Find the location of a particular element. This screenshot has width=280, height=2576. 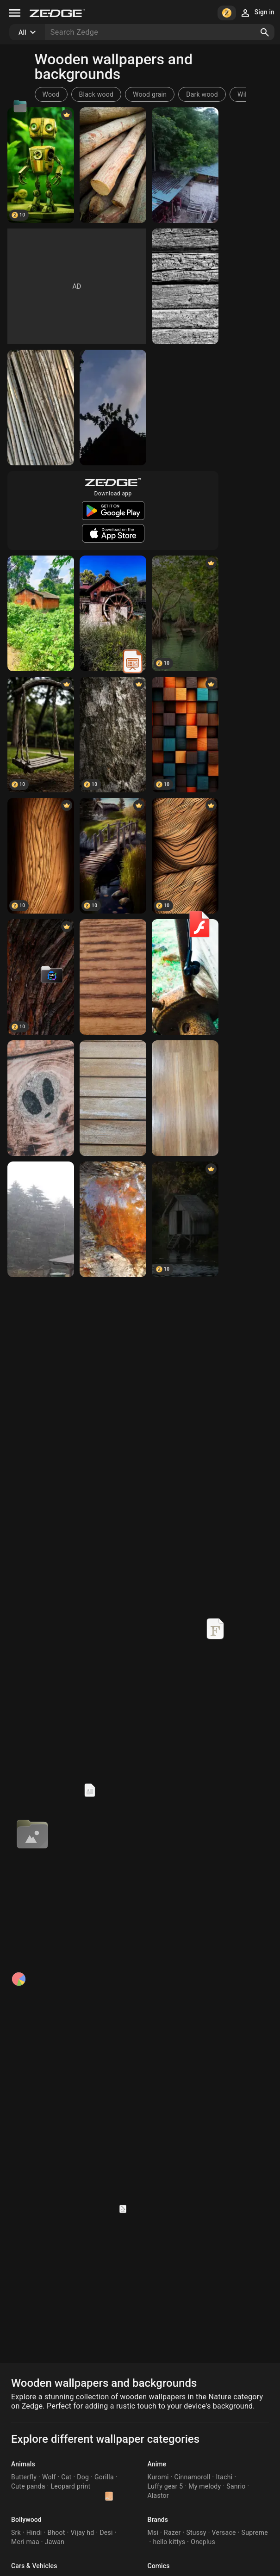

a rich text or formatted document file is located at coordinates (90, 1790).